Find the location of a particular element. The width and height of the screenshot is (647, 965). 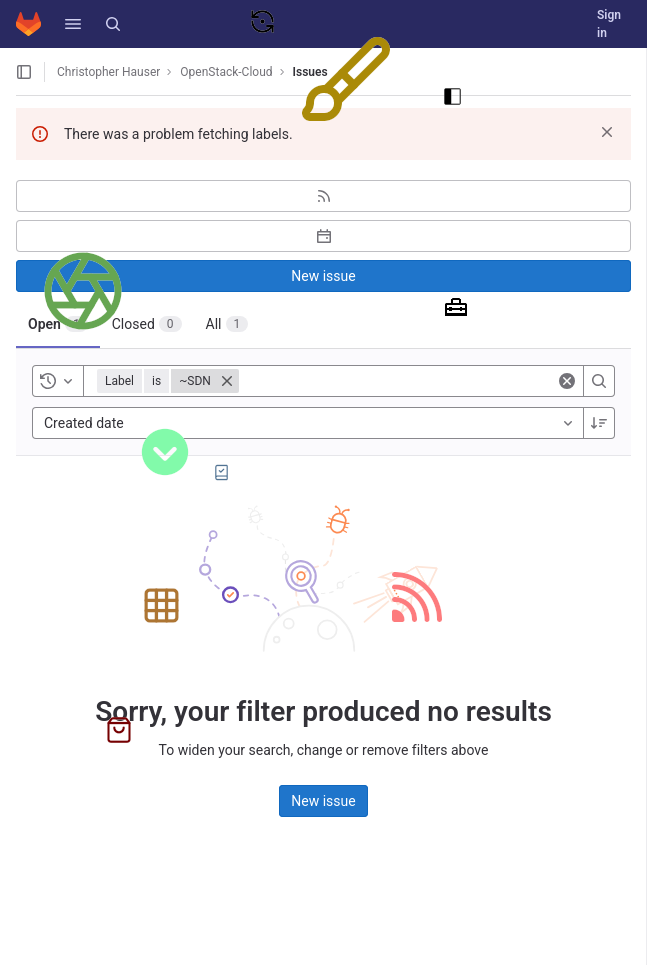

access home repair services is located at coordinates (456, 307).